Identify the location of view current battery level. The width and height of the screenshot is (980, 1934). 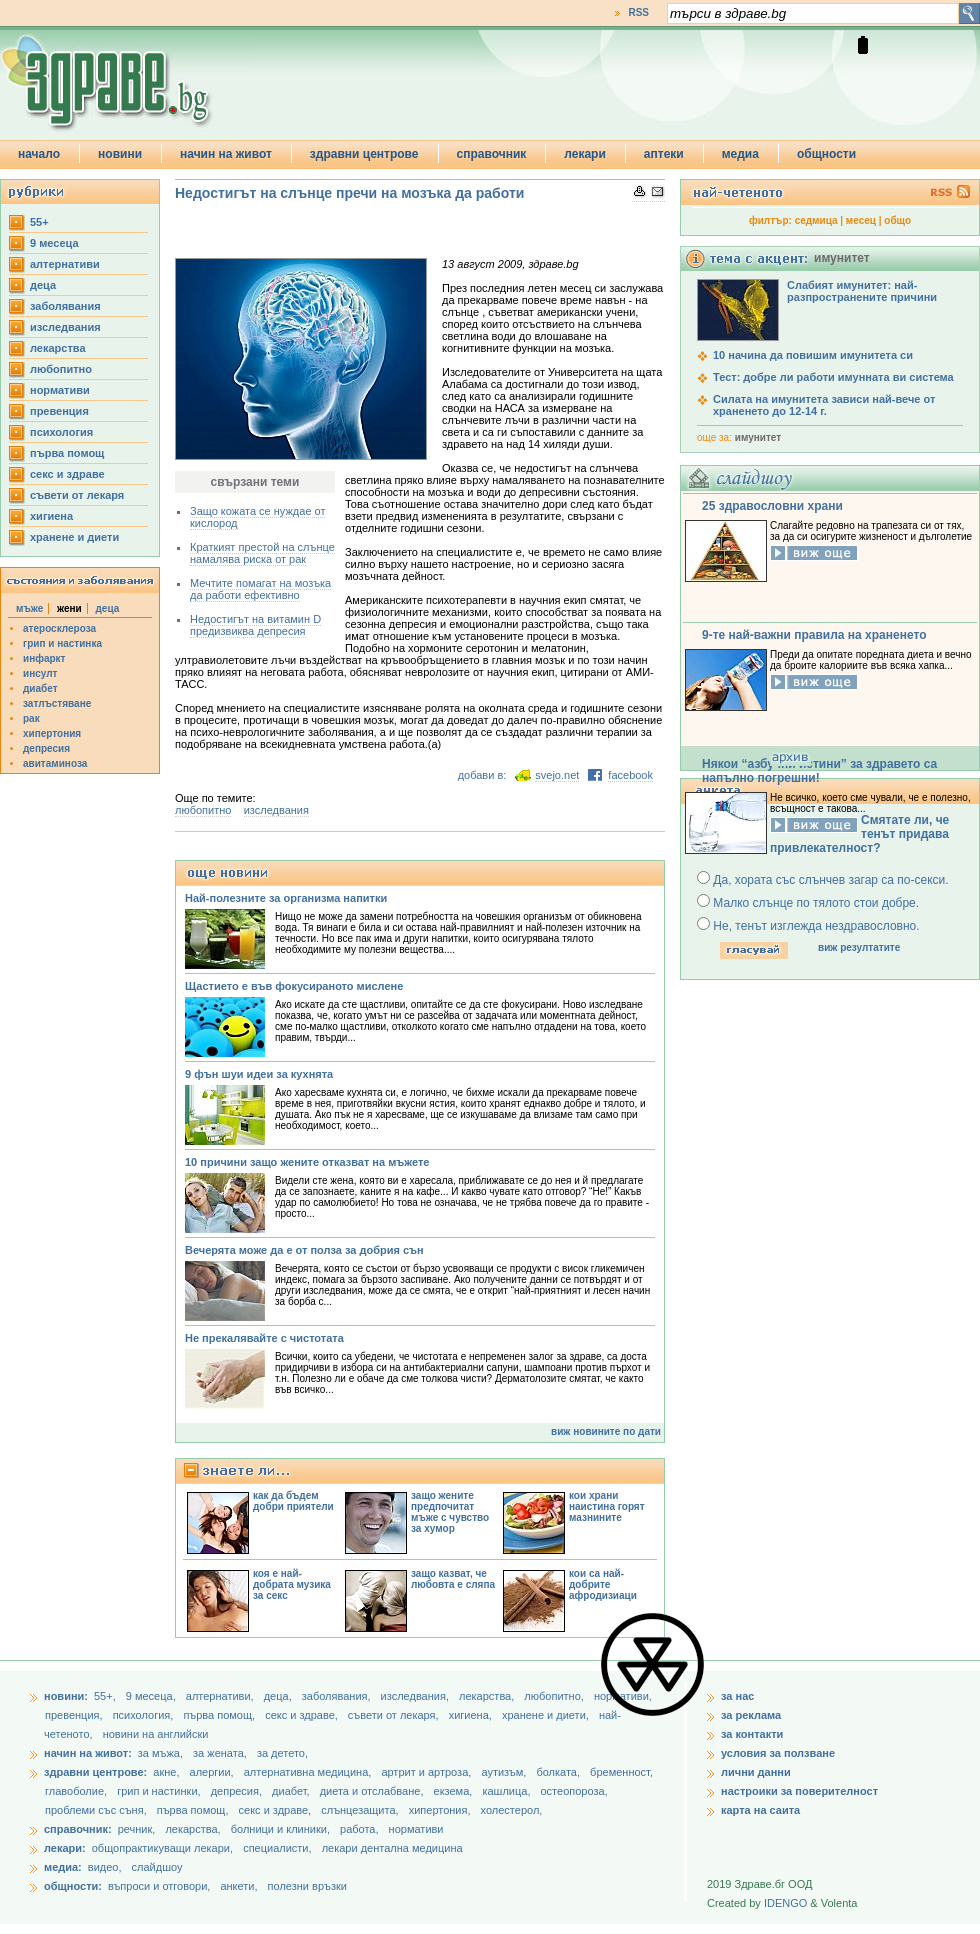
(863, 45).